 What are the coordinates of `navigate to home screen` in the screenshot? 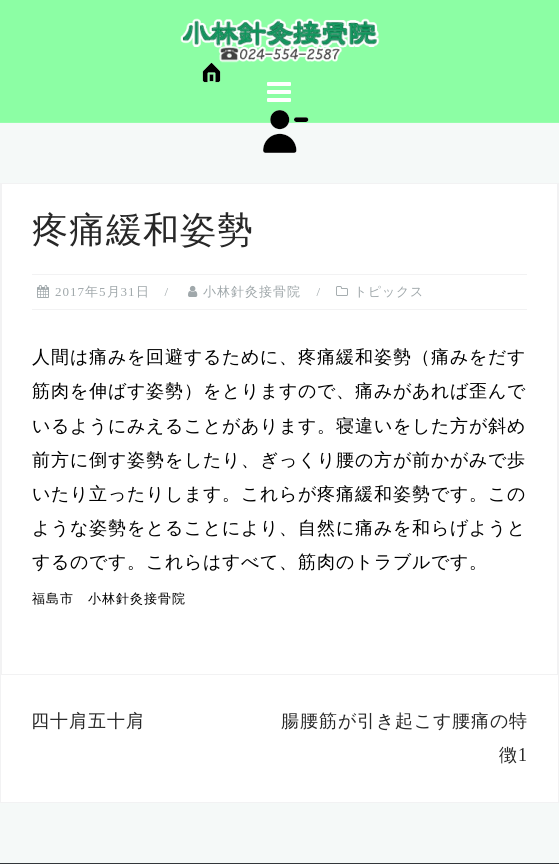 It's located at (211, 72).